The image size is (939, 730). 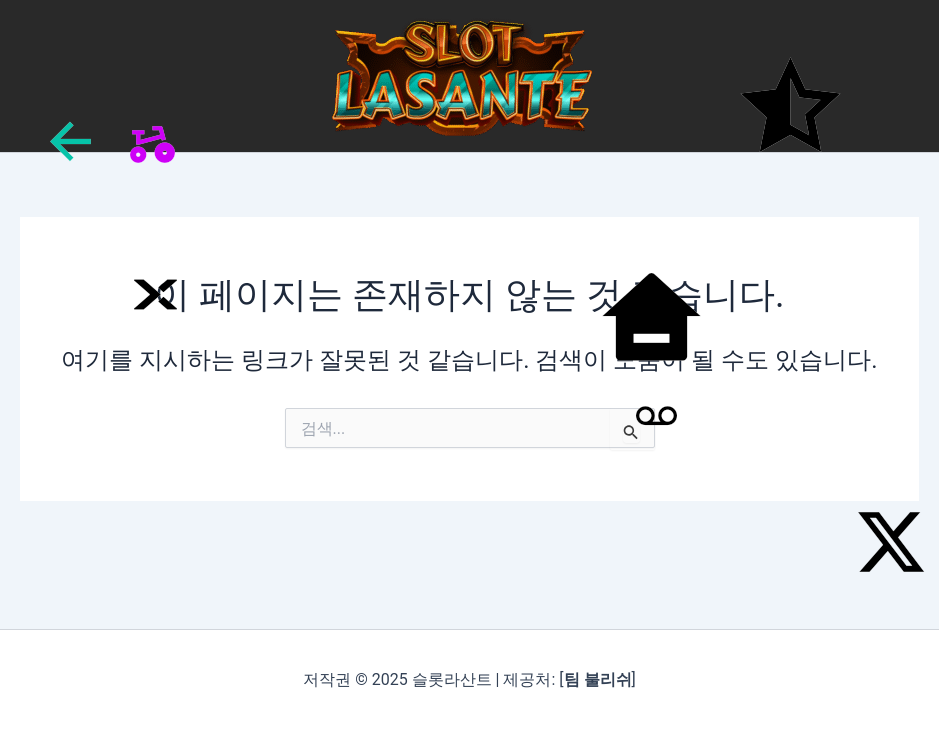 I want to click on nutanix company logo, so click(x=155, y=294).